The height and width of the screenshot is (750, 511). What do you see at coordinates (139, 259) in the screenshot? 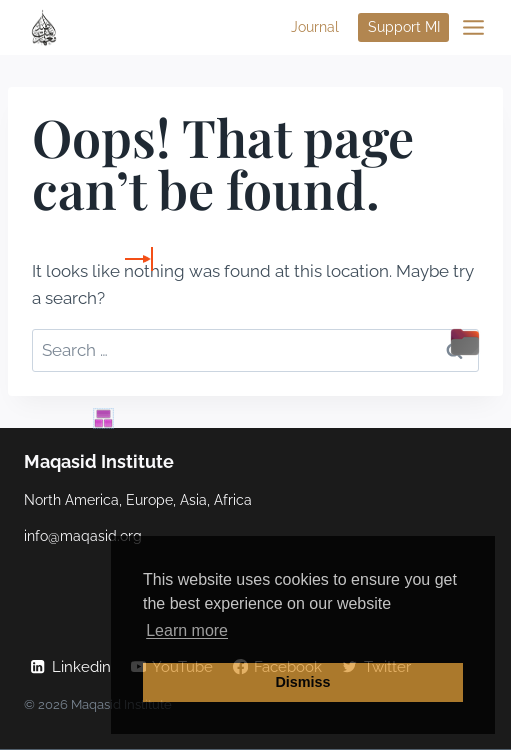
I see `go to the last item or page` at bounding box center [139, 259].